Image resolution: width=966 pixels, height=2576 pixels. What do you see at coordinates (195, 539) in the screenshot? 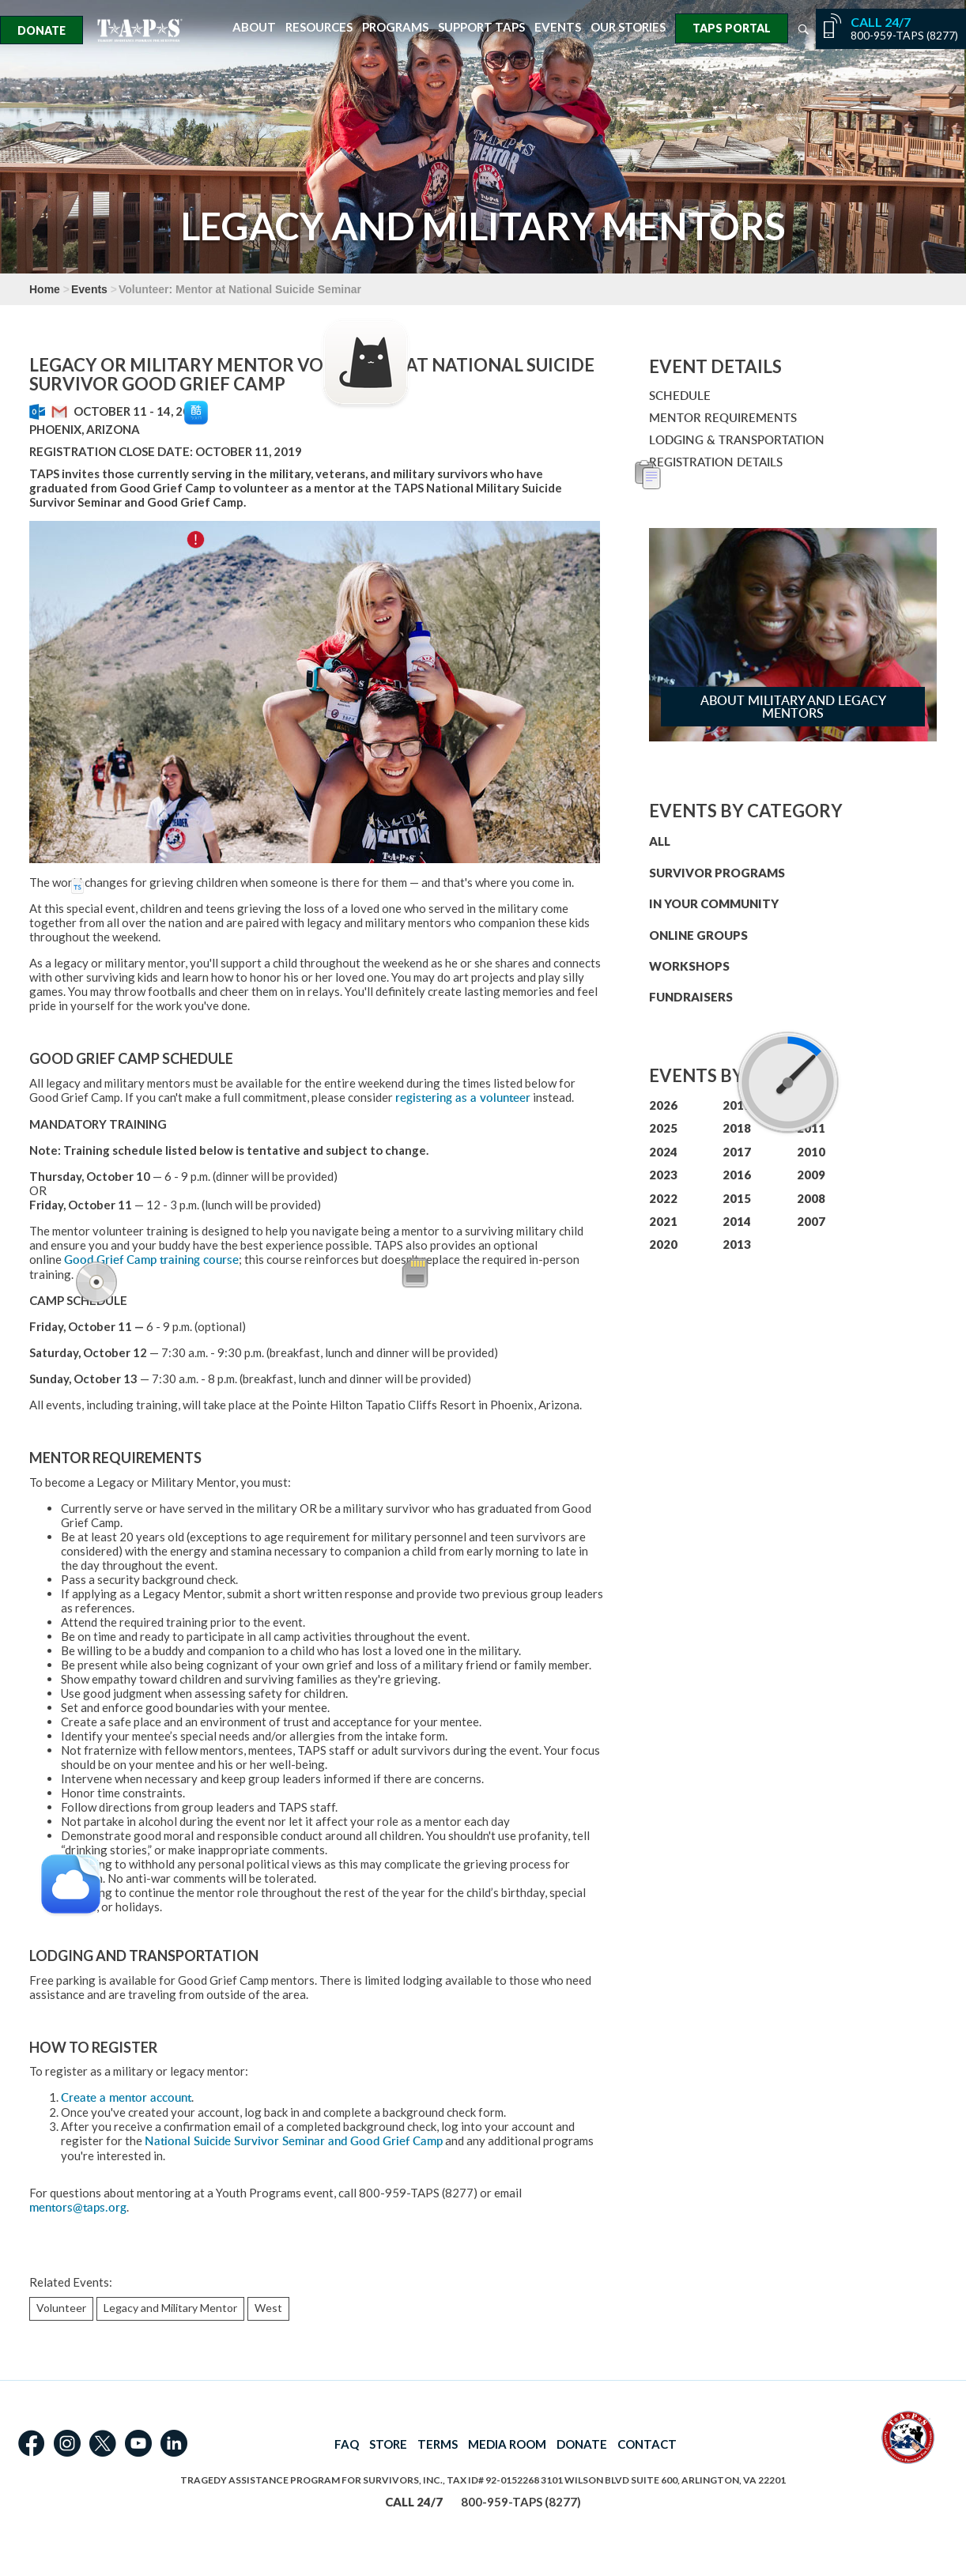
I see `indicates a critical error or dangerous action` at bounding box center [195, 539].